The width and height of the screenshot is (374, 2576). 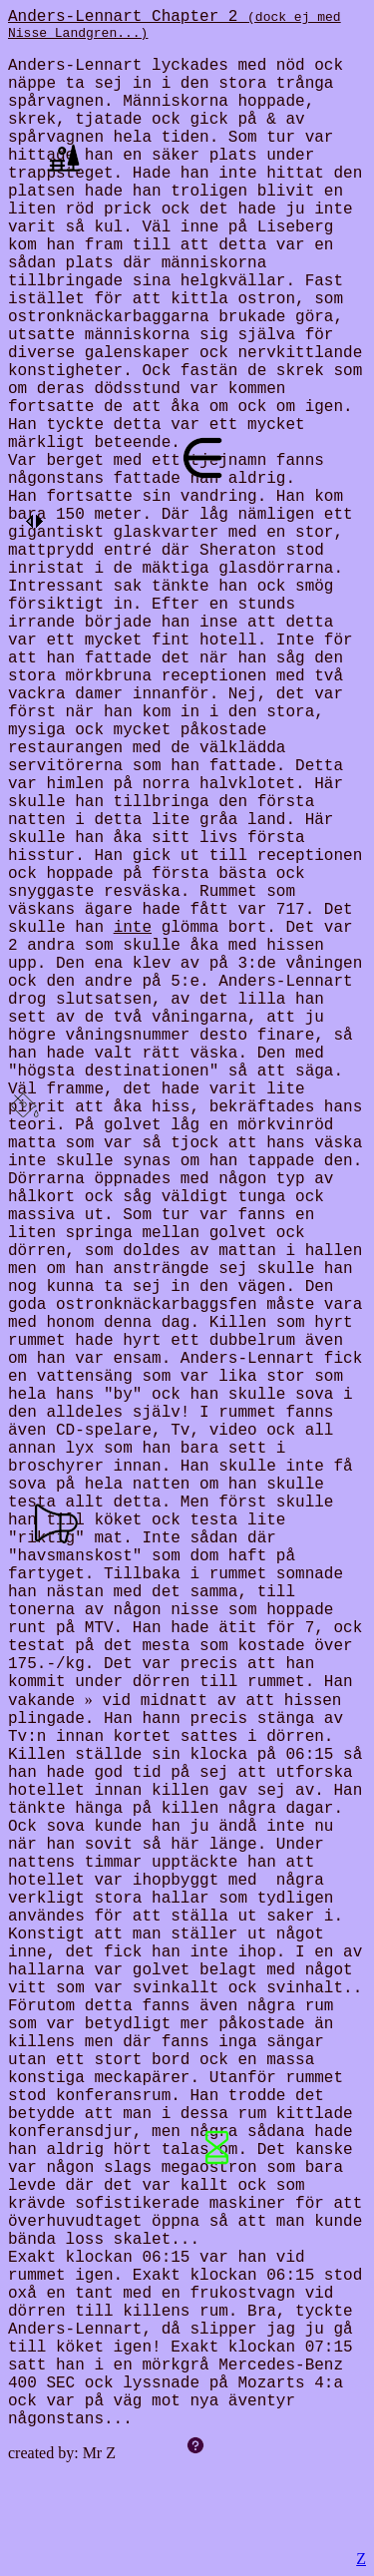 What do you see at coordinates (64, 160) in the screenshot?
I see `view nearby parks or green spaces` at bounding box center [64, 160].